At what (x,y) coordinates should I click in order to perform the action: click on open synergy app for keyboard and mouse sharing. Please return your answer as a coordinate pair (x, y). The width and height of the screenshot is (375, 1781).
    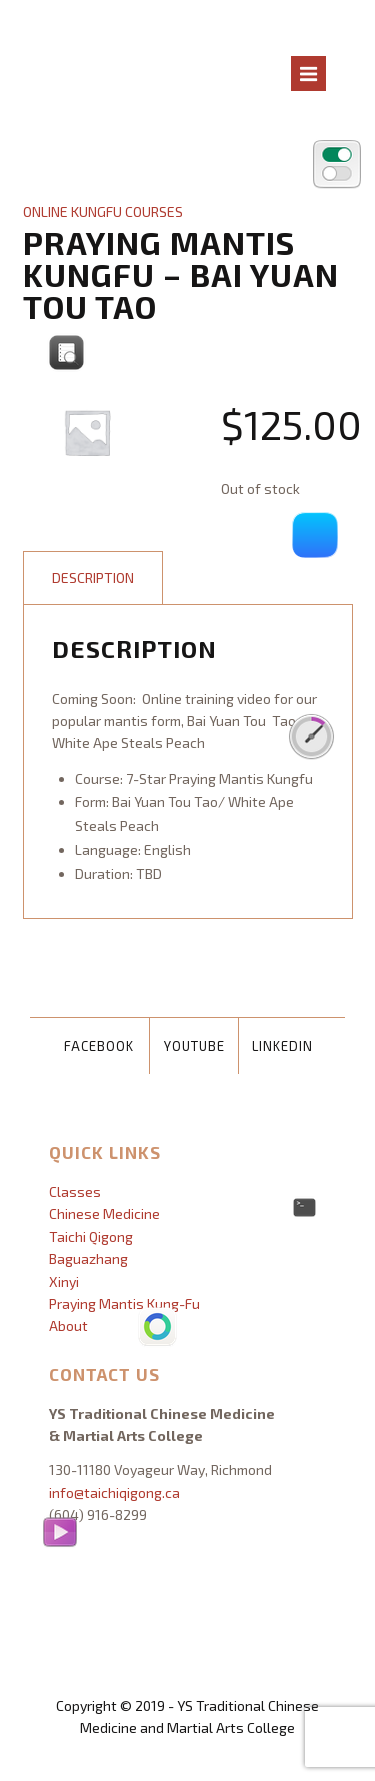
    Looking at the image, I should click on (157, 1326).